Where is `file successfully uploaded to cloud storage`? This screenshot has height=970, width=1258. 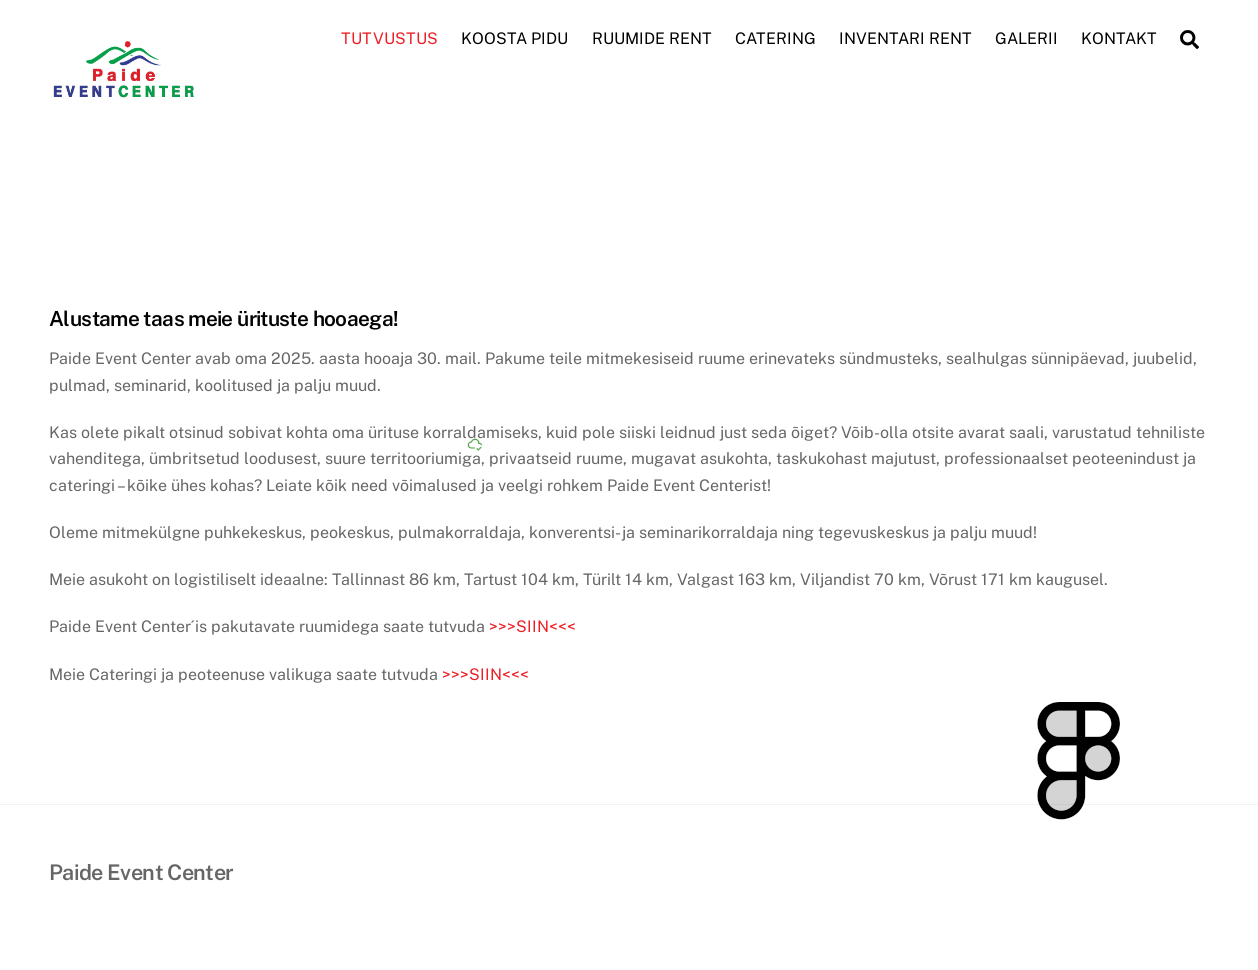 file successfully uploaded to cloud storage is located at coordinates (475, 444).